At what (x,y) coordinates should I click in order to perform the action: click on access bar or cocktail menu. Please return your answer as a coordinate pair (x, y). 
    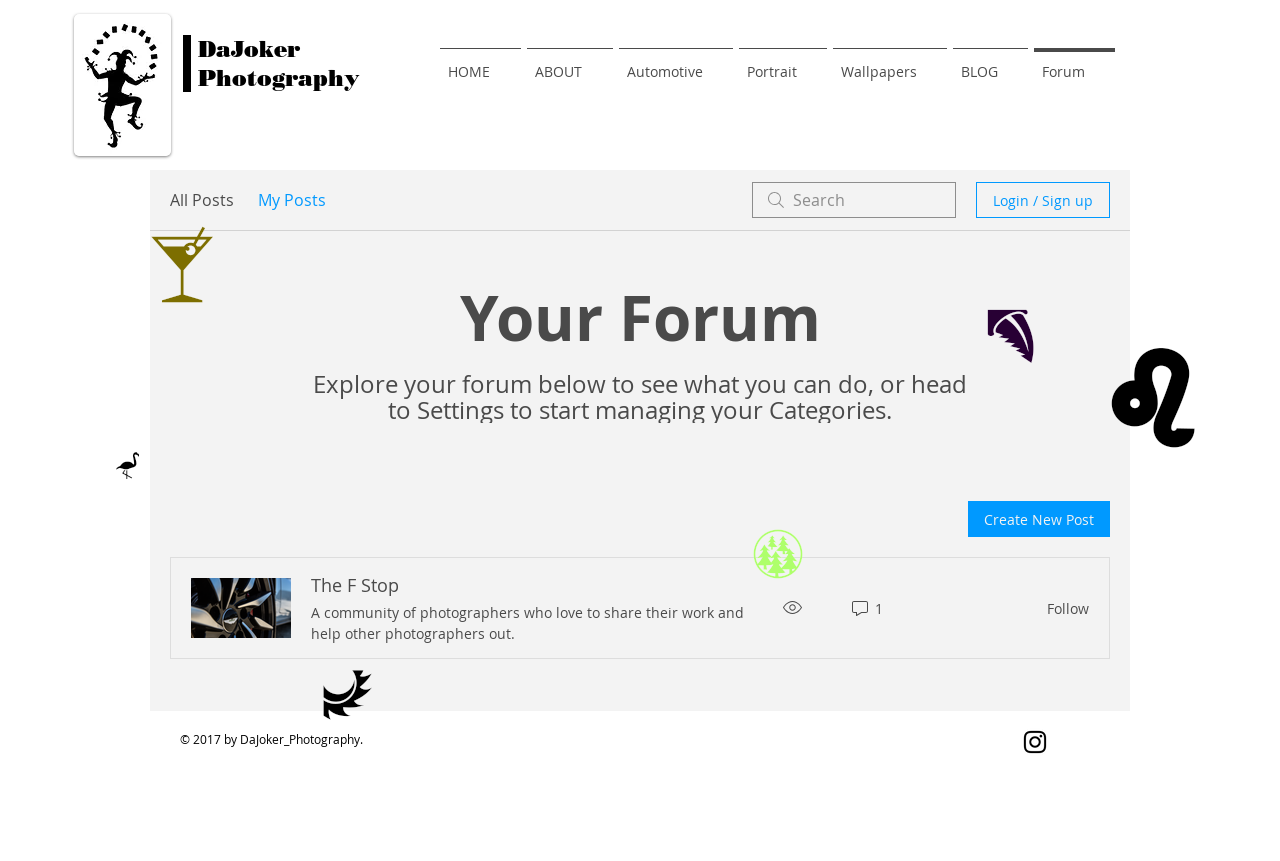
    Looking at the image, I should click on (182, 264).